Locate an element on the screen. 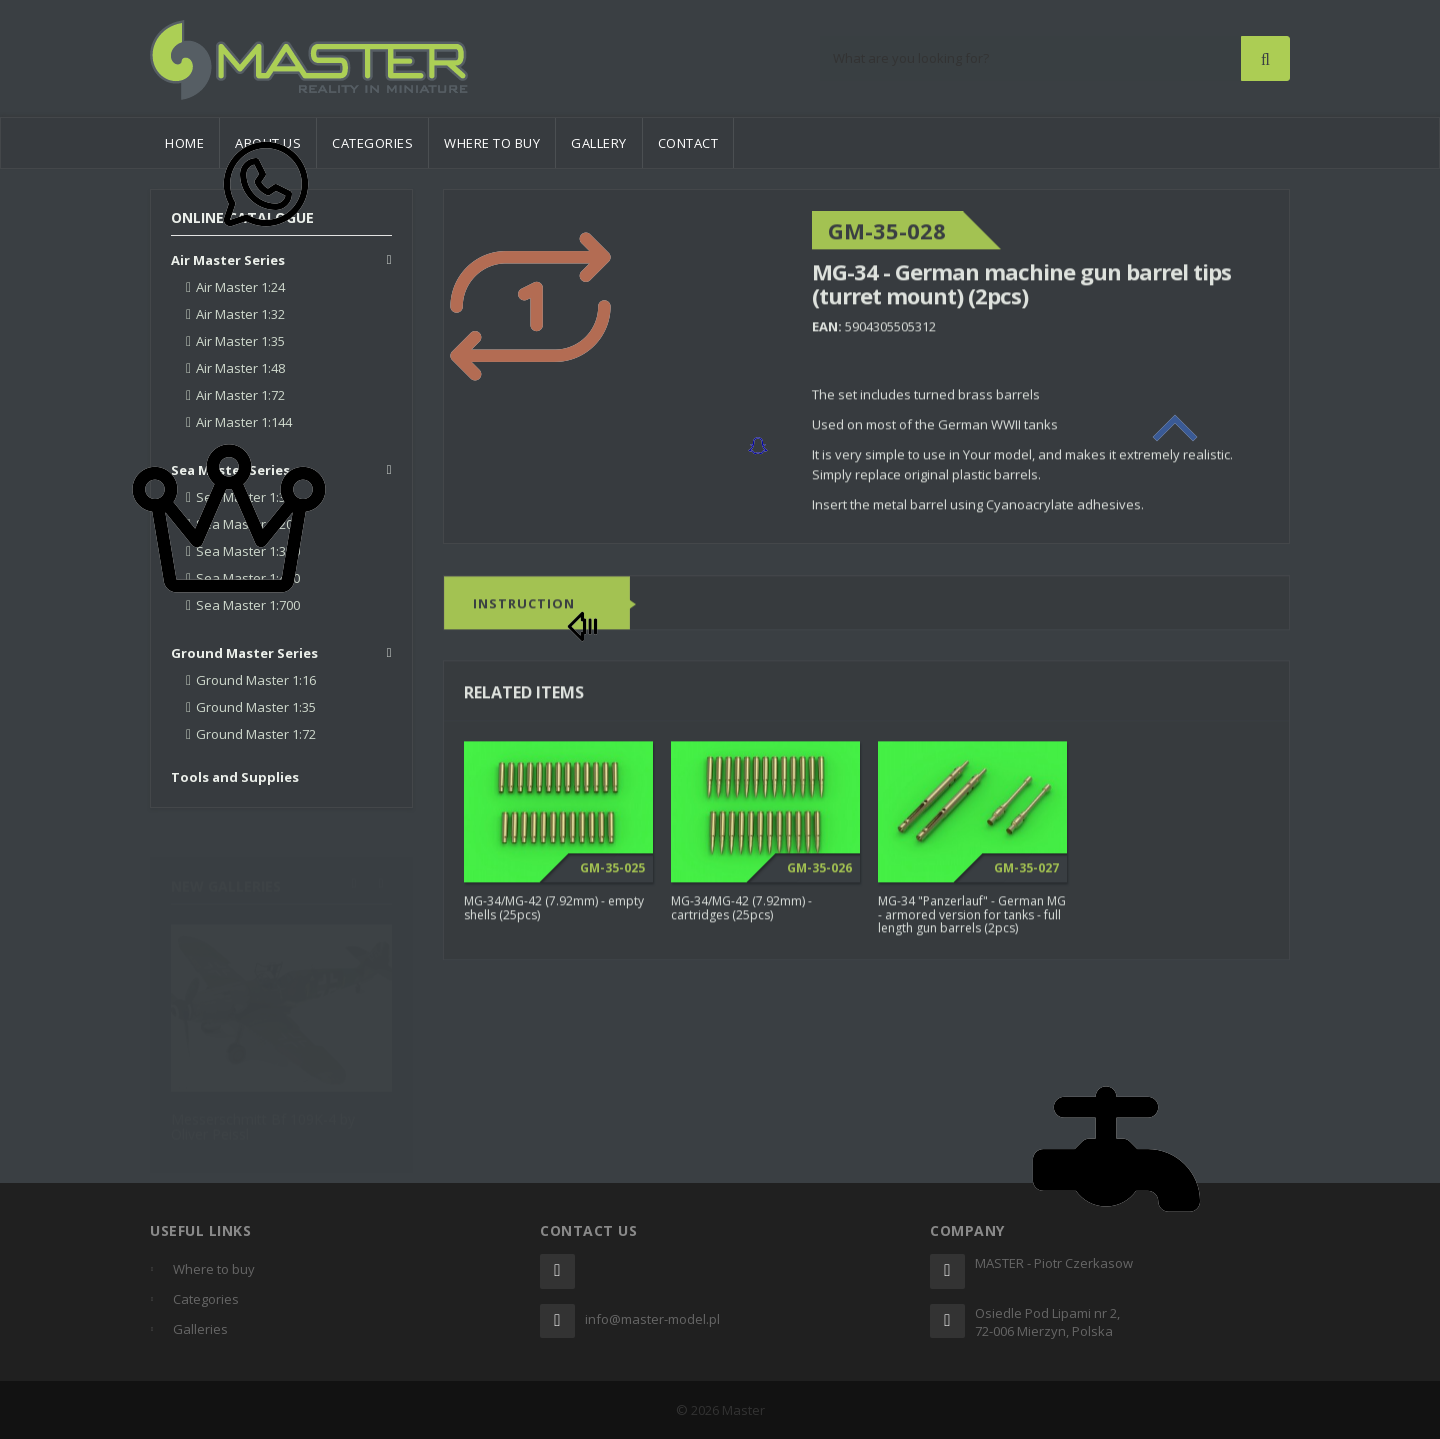 Image resolution: width=1440 pixels, height=1439 pixels. go back multiple steps is located at coordinates (583, 626).